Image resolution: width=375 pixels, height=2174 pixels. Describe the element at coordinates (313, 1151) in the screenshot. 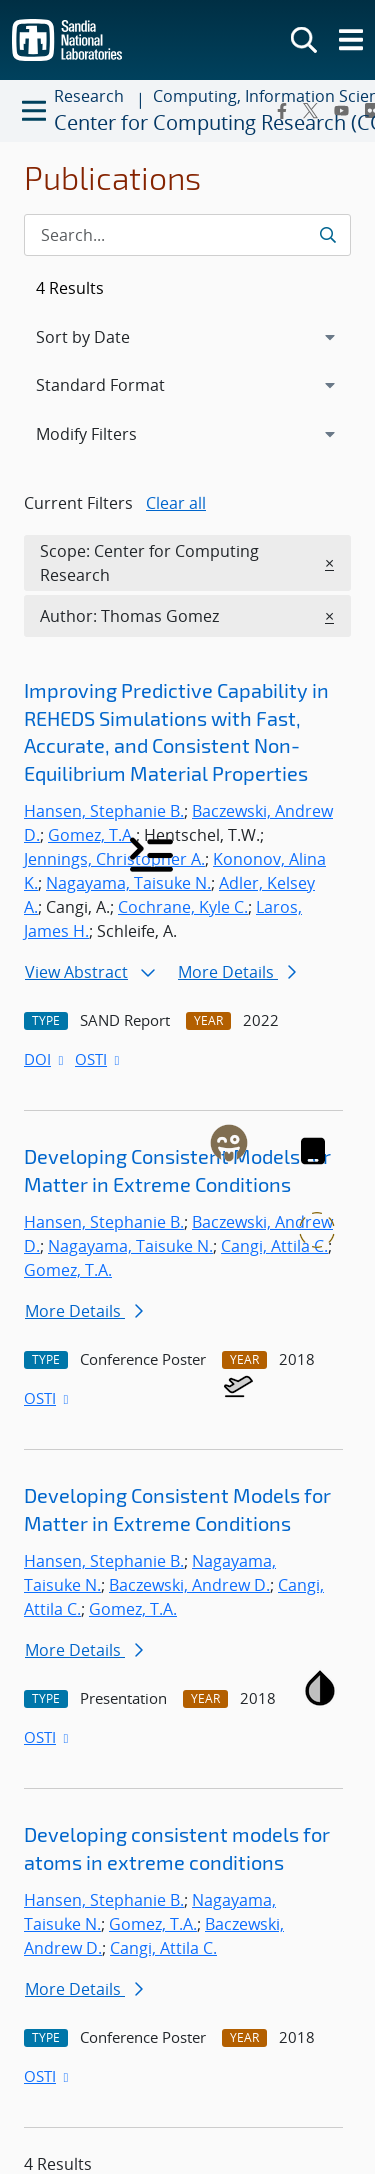

I see `view on tablet device` at that location.